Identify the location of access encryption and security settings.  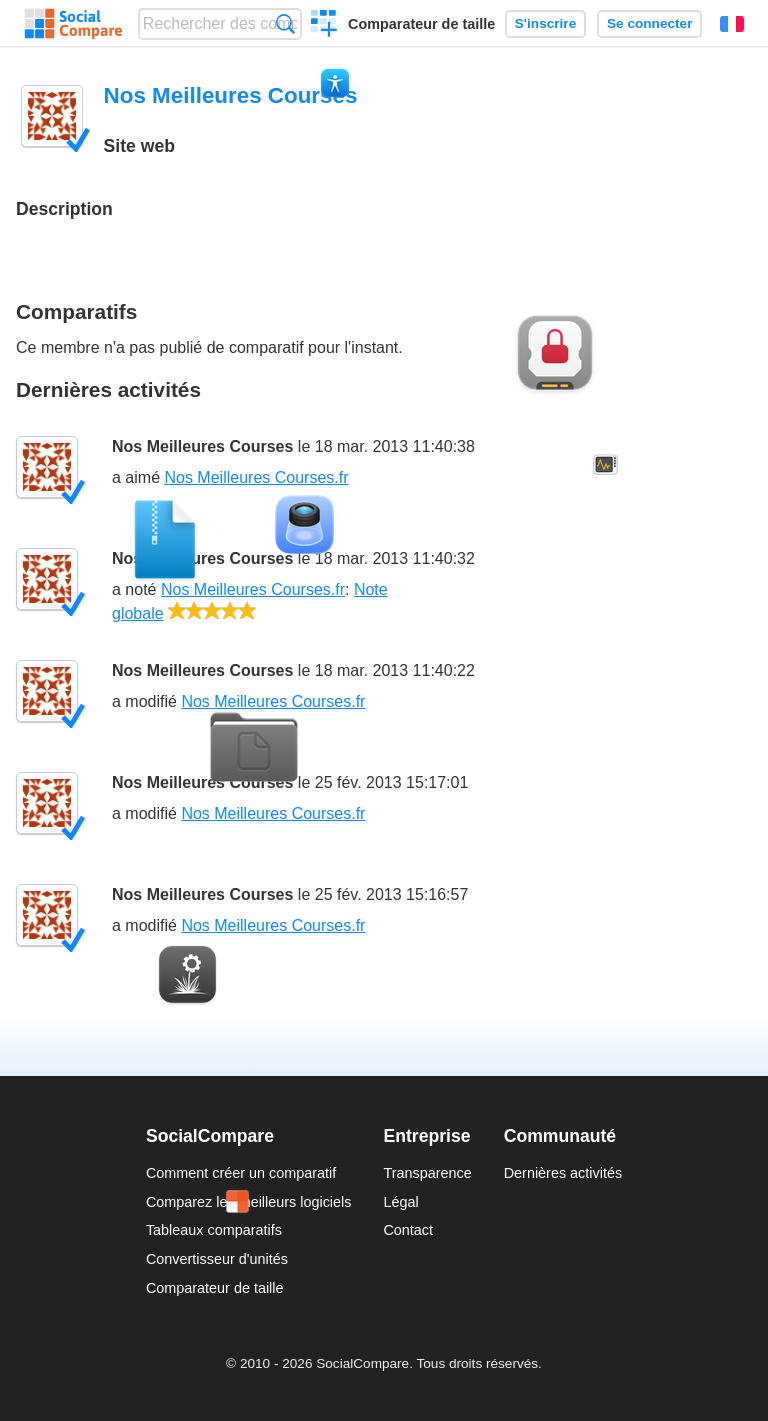
(555, 354).